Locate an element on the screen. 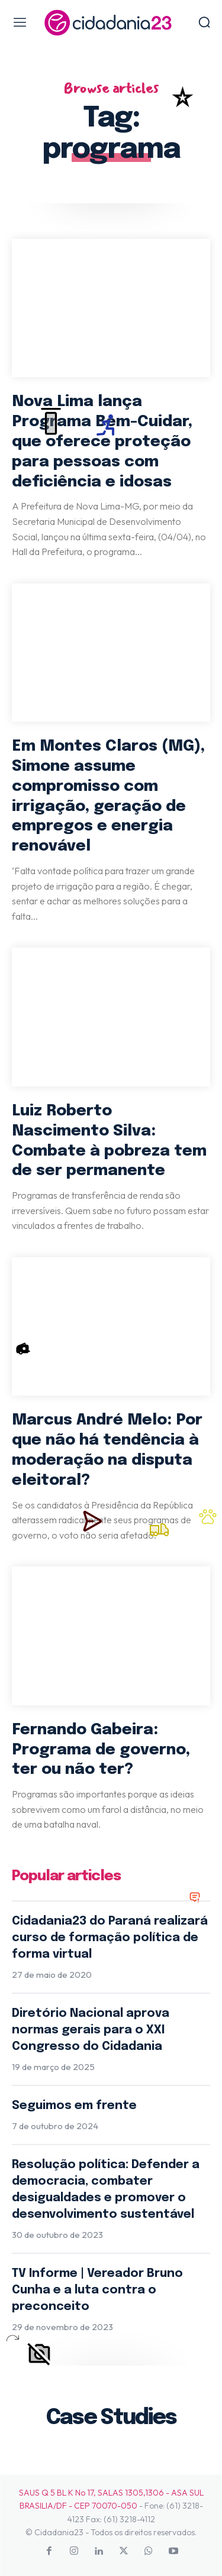  track shipment or delivery status is located at coordinates (159, 1530).